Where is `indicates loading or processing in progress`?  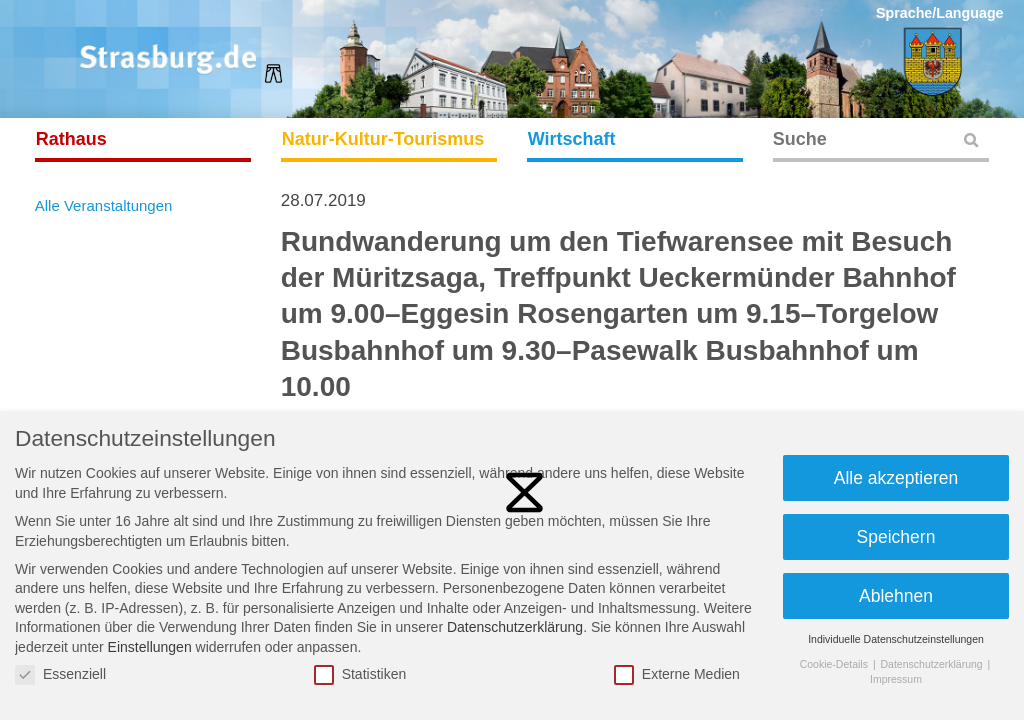 indicates loading or processing in progress is located at coordinates (524, 492).